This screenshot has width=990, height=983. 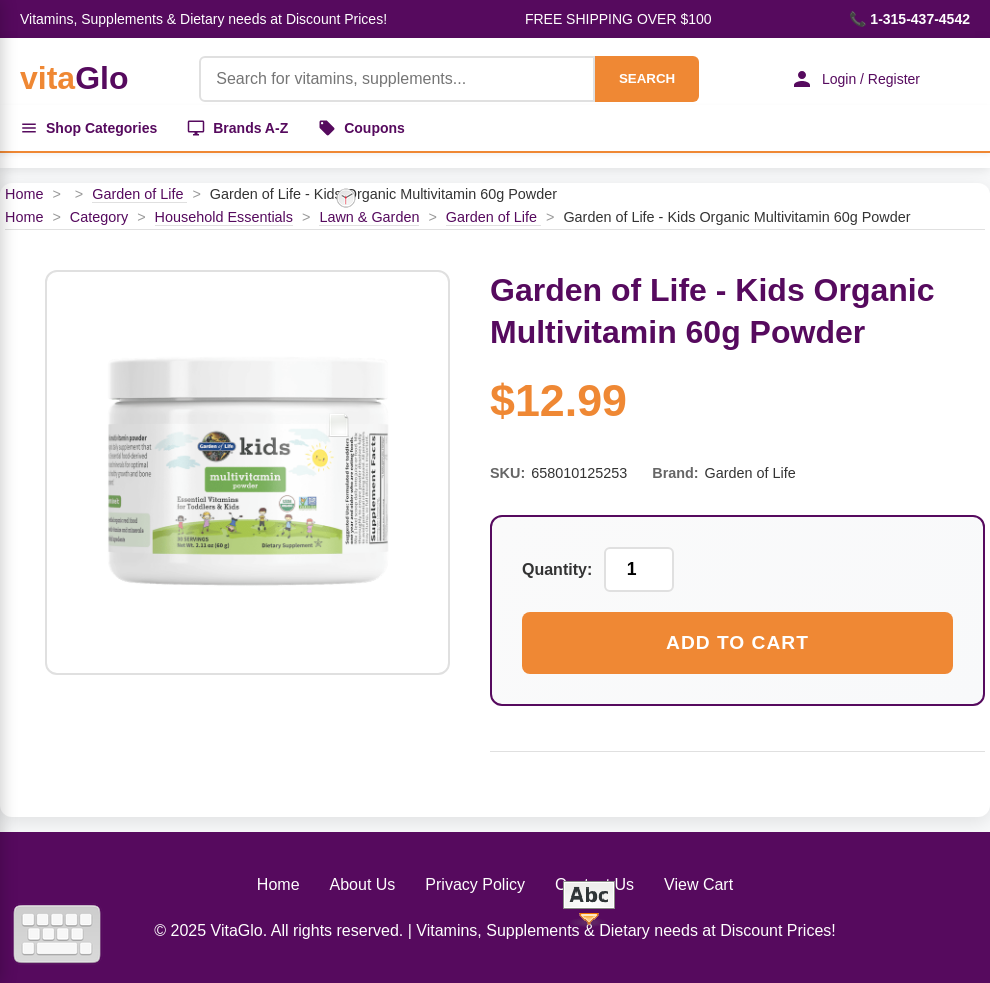 I want to click on a text or document file preview, so click(x=339, y=425).